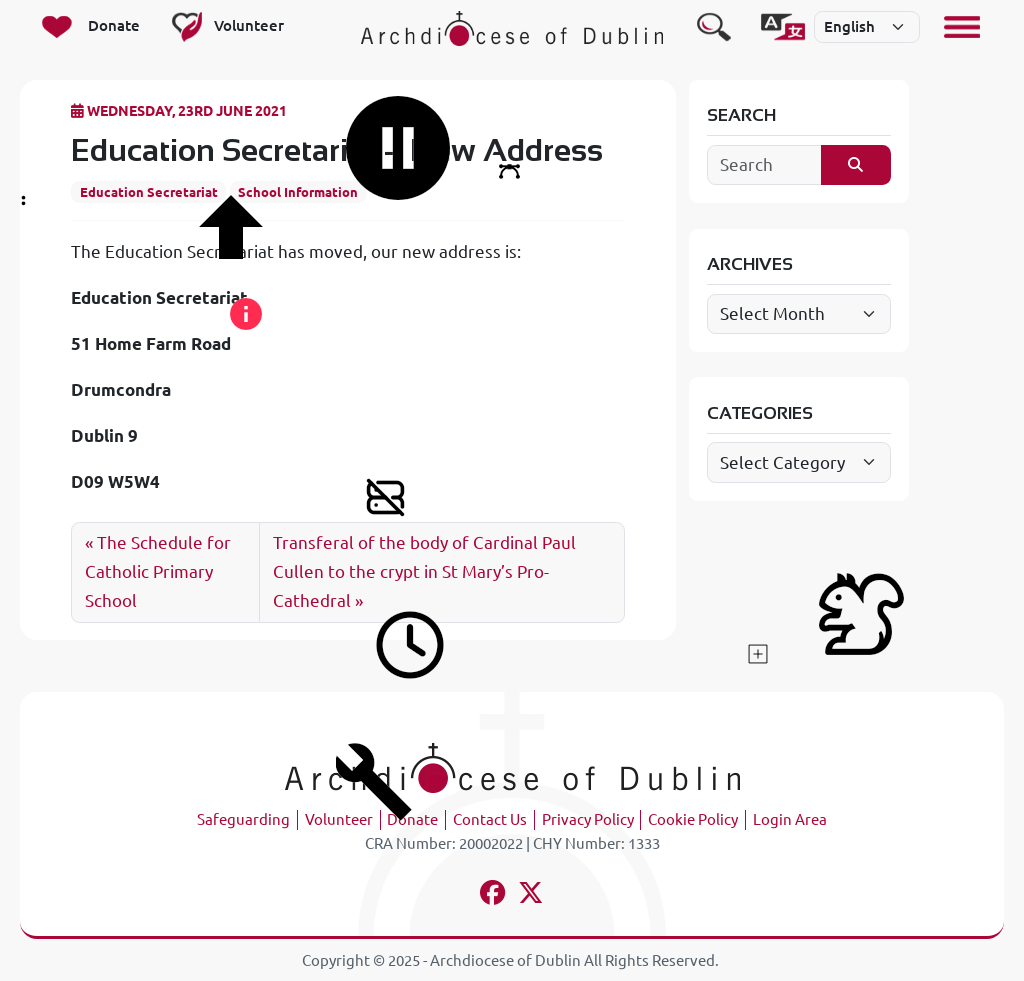  Describe the element at coordinates (385, 497) in the screenshot. I see `server is offline or unavailable` at that location.